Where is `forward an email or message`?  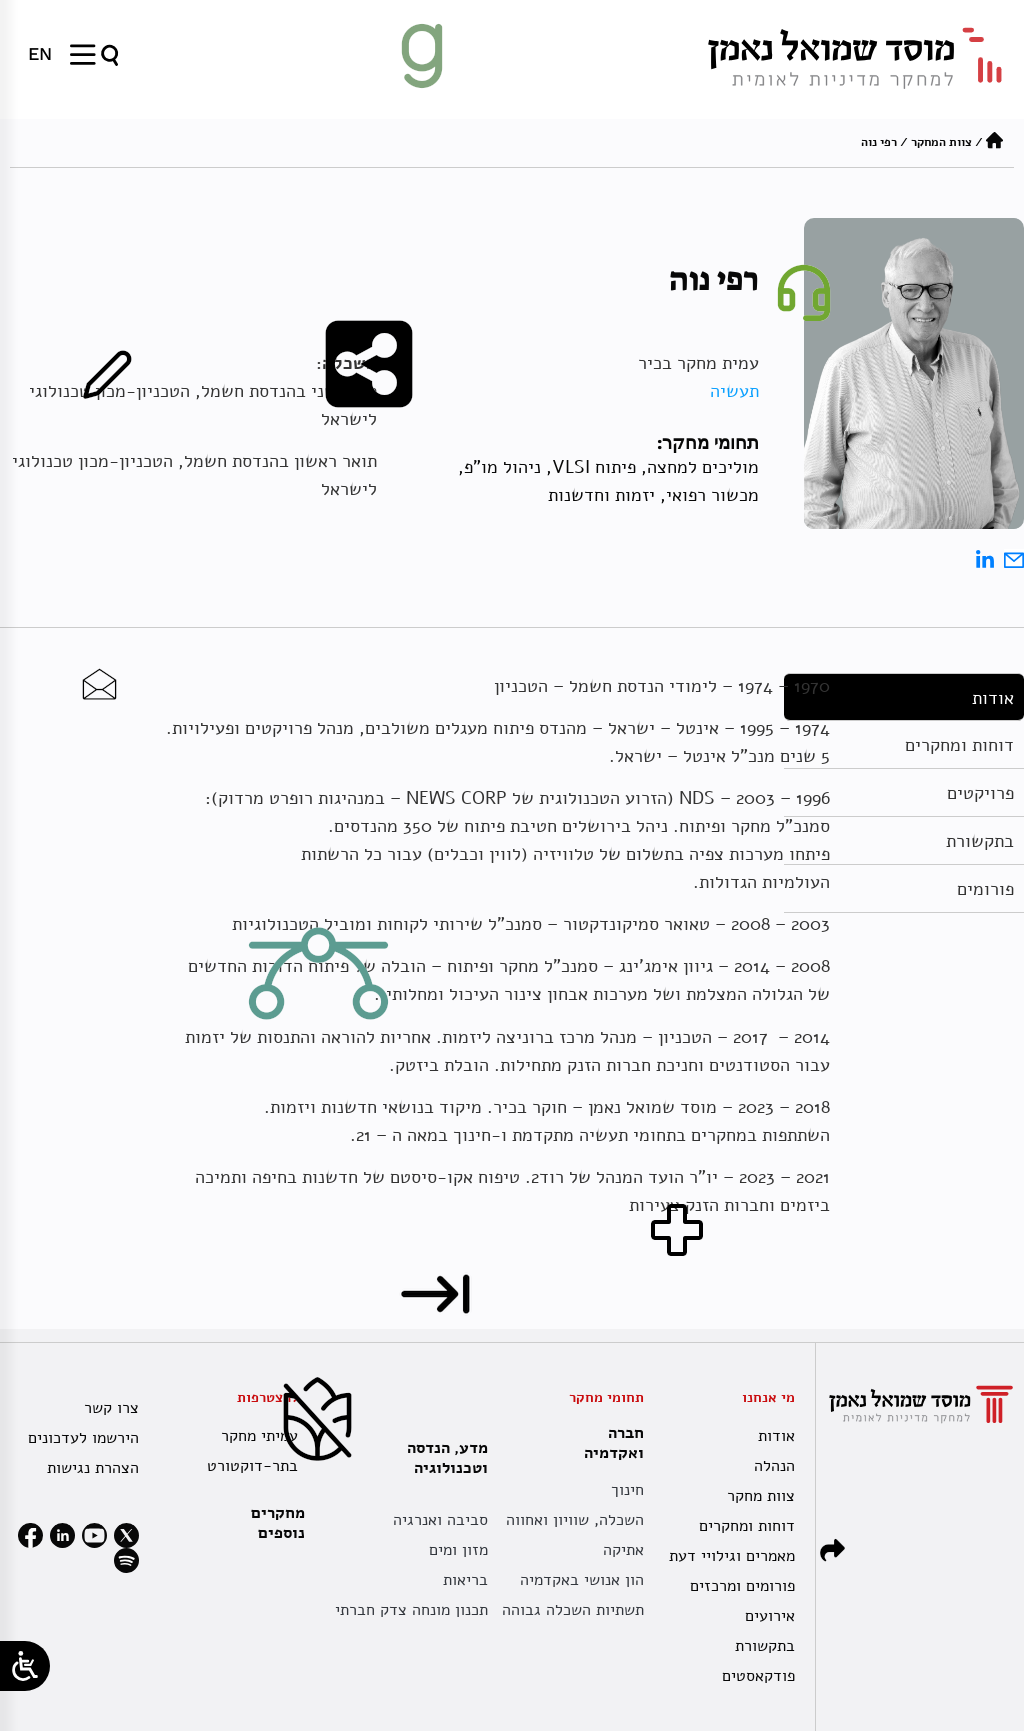 forward an email or message is located at coordinates (832, 1550).